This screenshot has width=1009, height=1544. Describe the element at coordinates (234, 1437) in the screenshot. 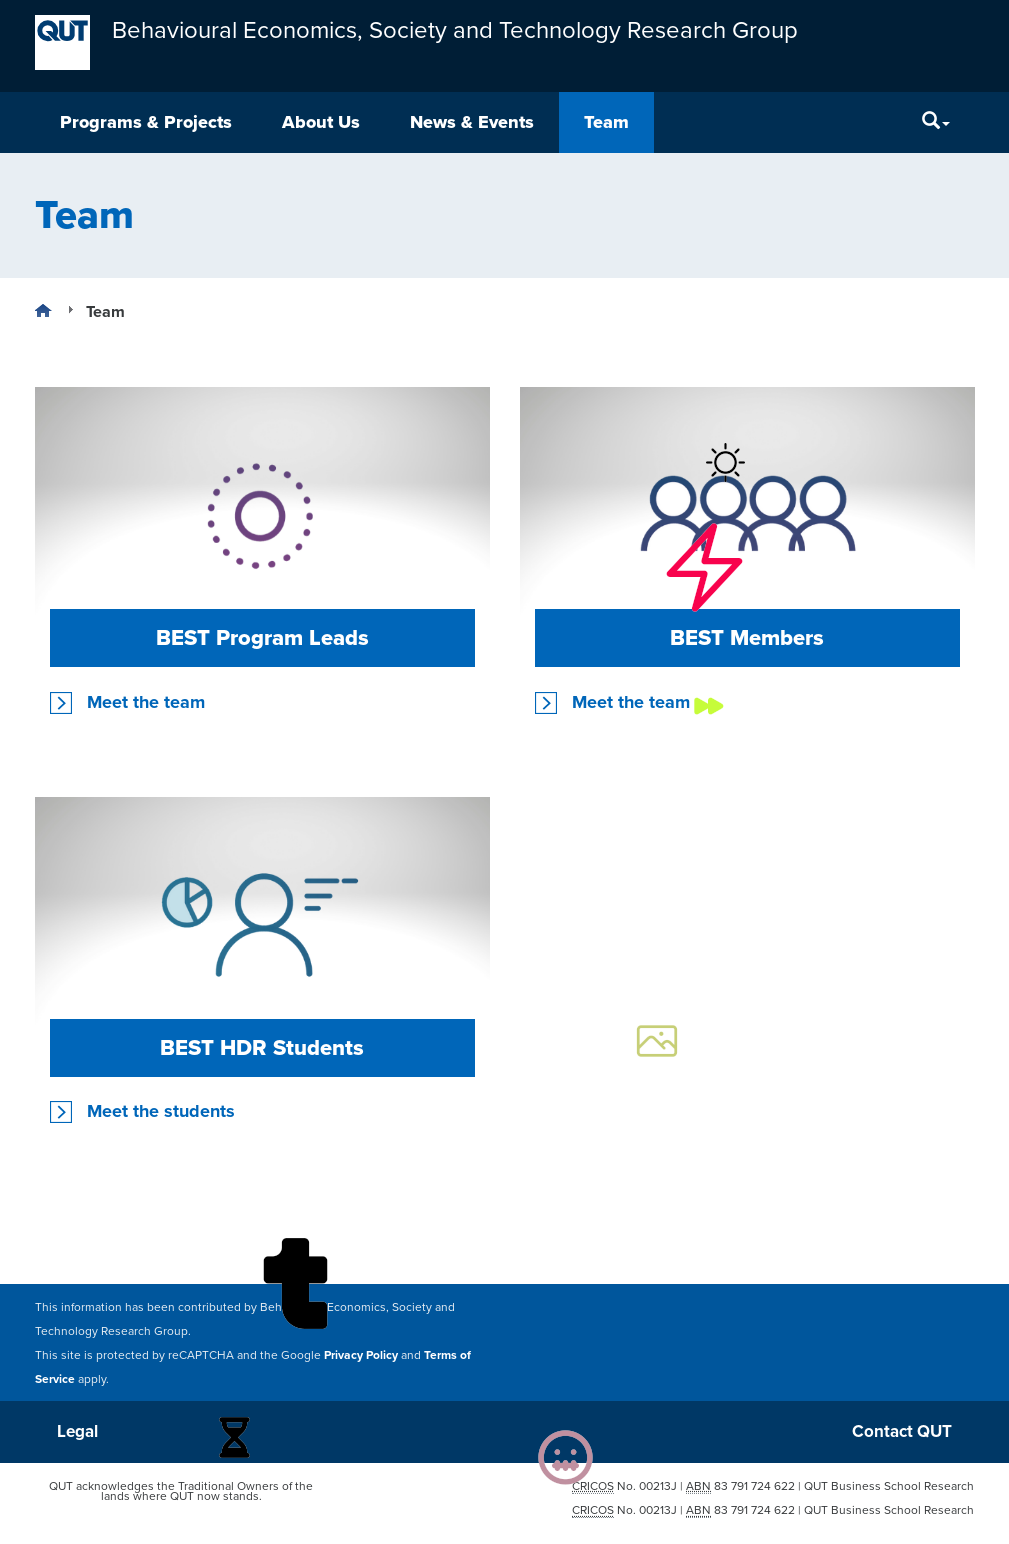

I see `indicates a task or process in progress` at that location.